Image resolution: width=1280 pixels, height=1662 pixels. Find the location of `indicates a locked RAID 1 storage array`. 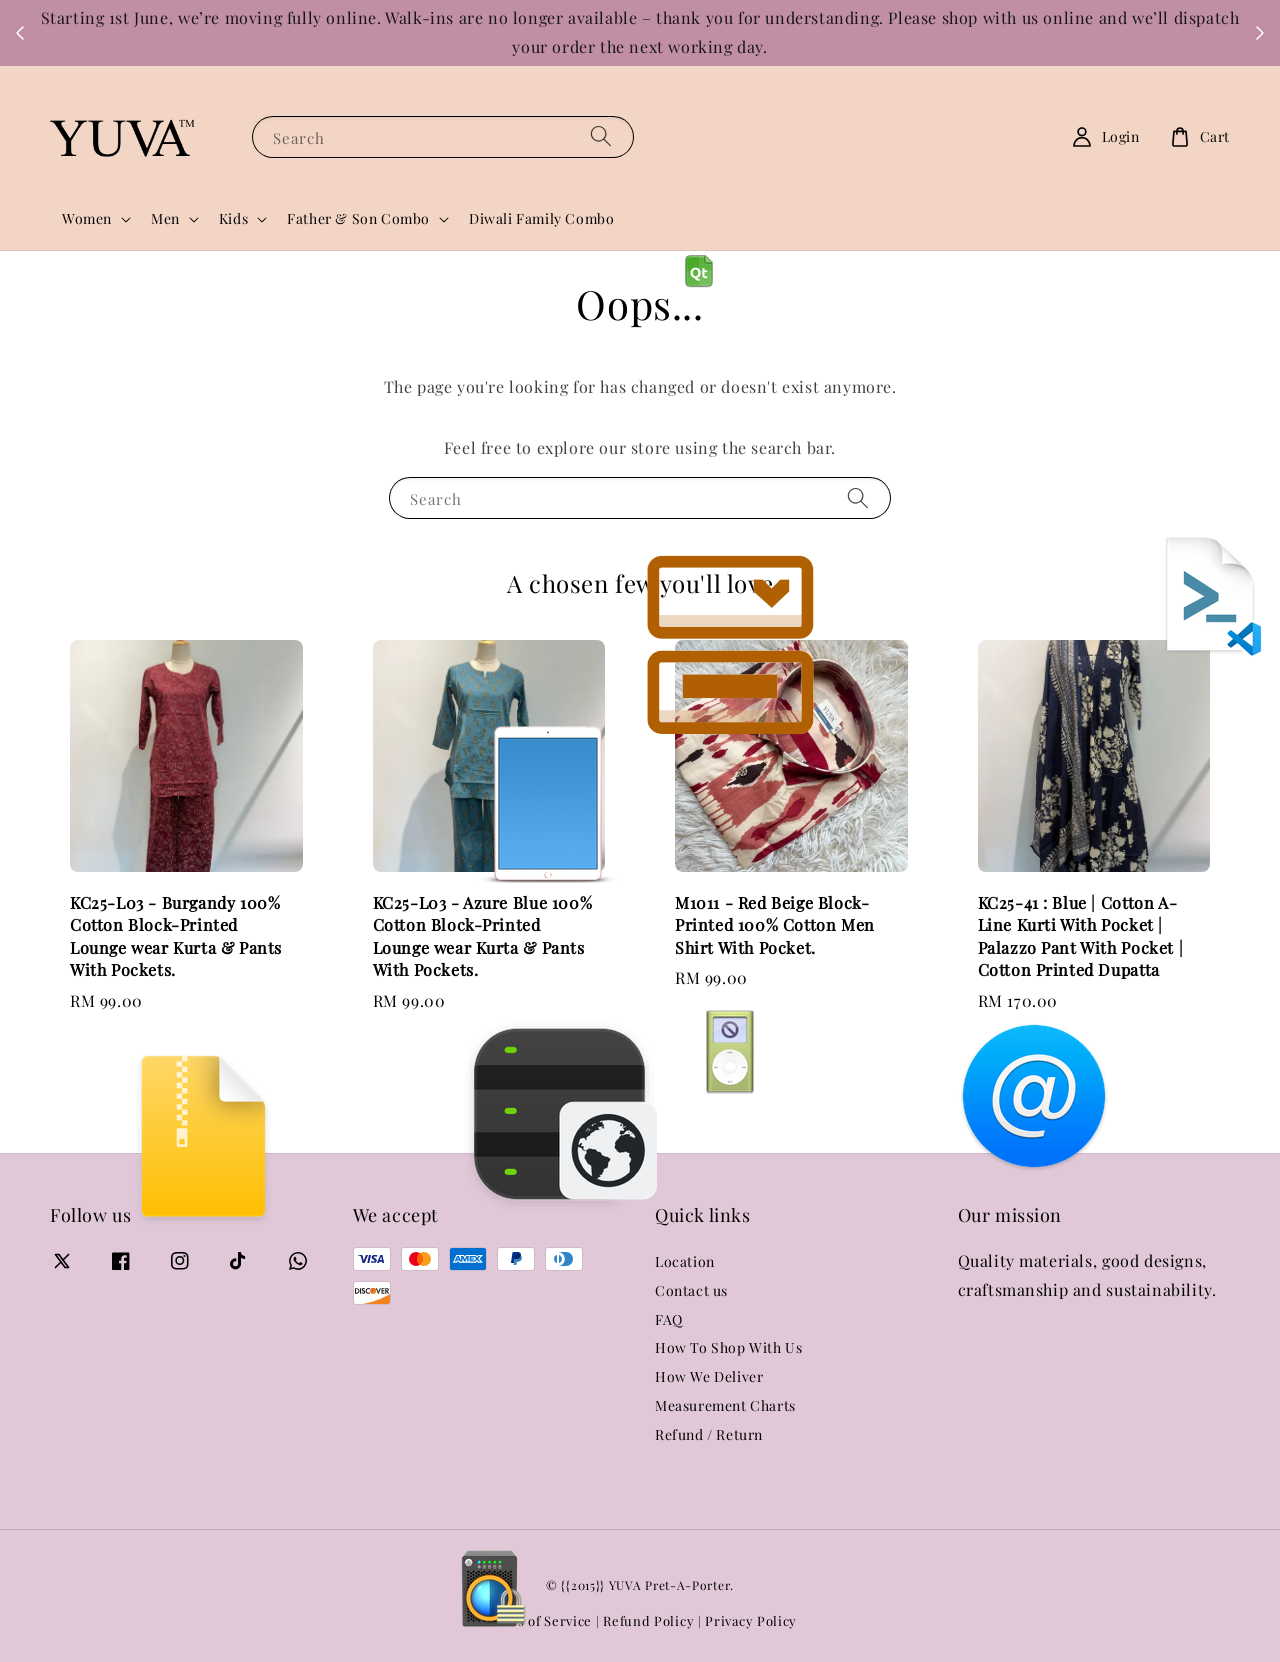

indicates a locked RAID 1 storage array is located at coordinates (489, 1588).